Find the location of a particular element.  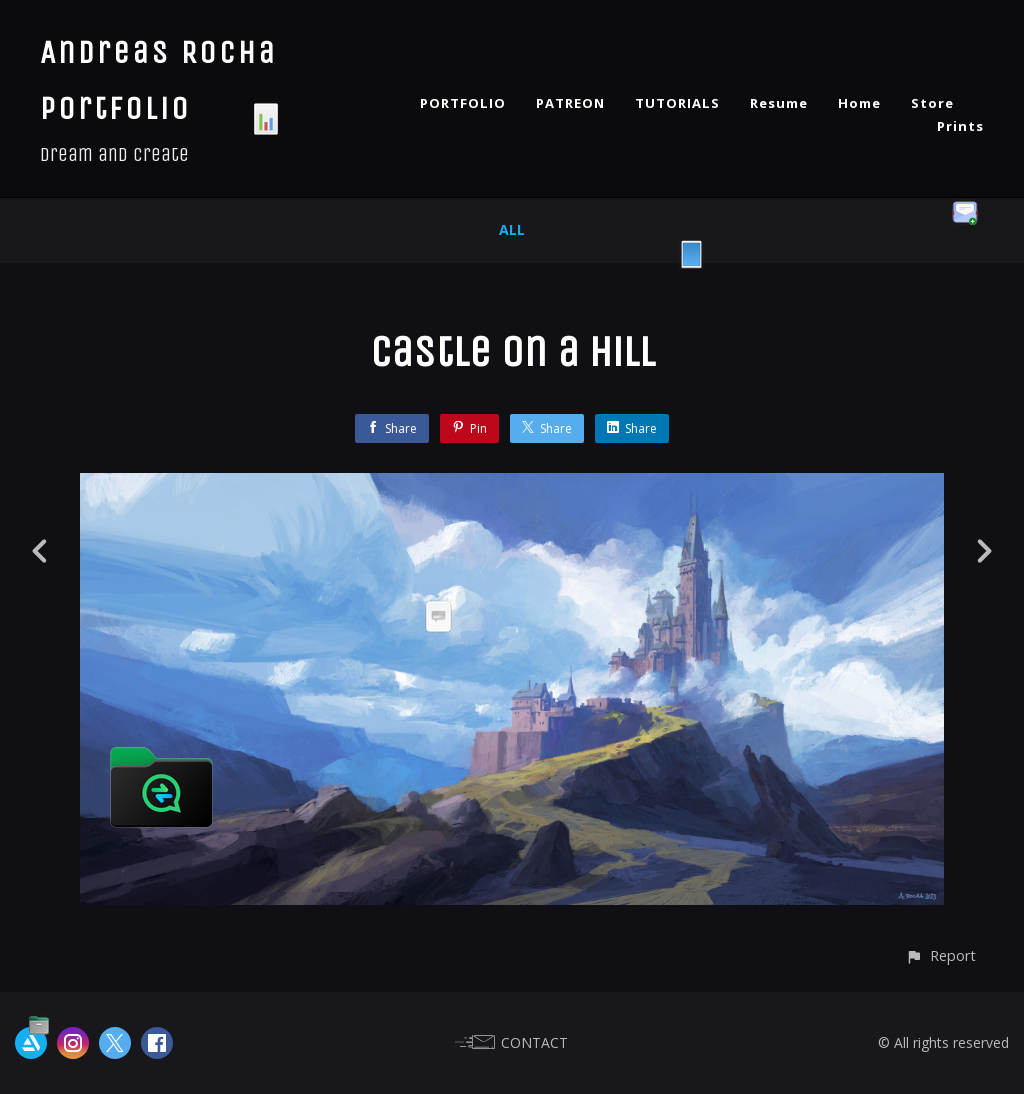

open the file manager is located at coordinates (39, 1025).